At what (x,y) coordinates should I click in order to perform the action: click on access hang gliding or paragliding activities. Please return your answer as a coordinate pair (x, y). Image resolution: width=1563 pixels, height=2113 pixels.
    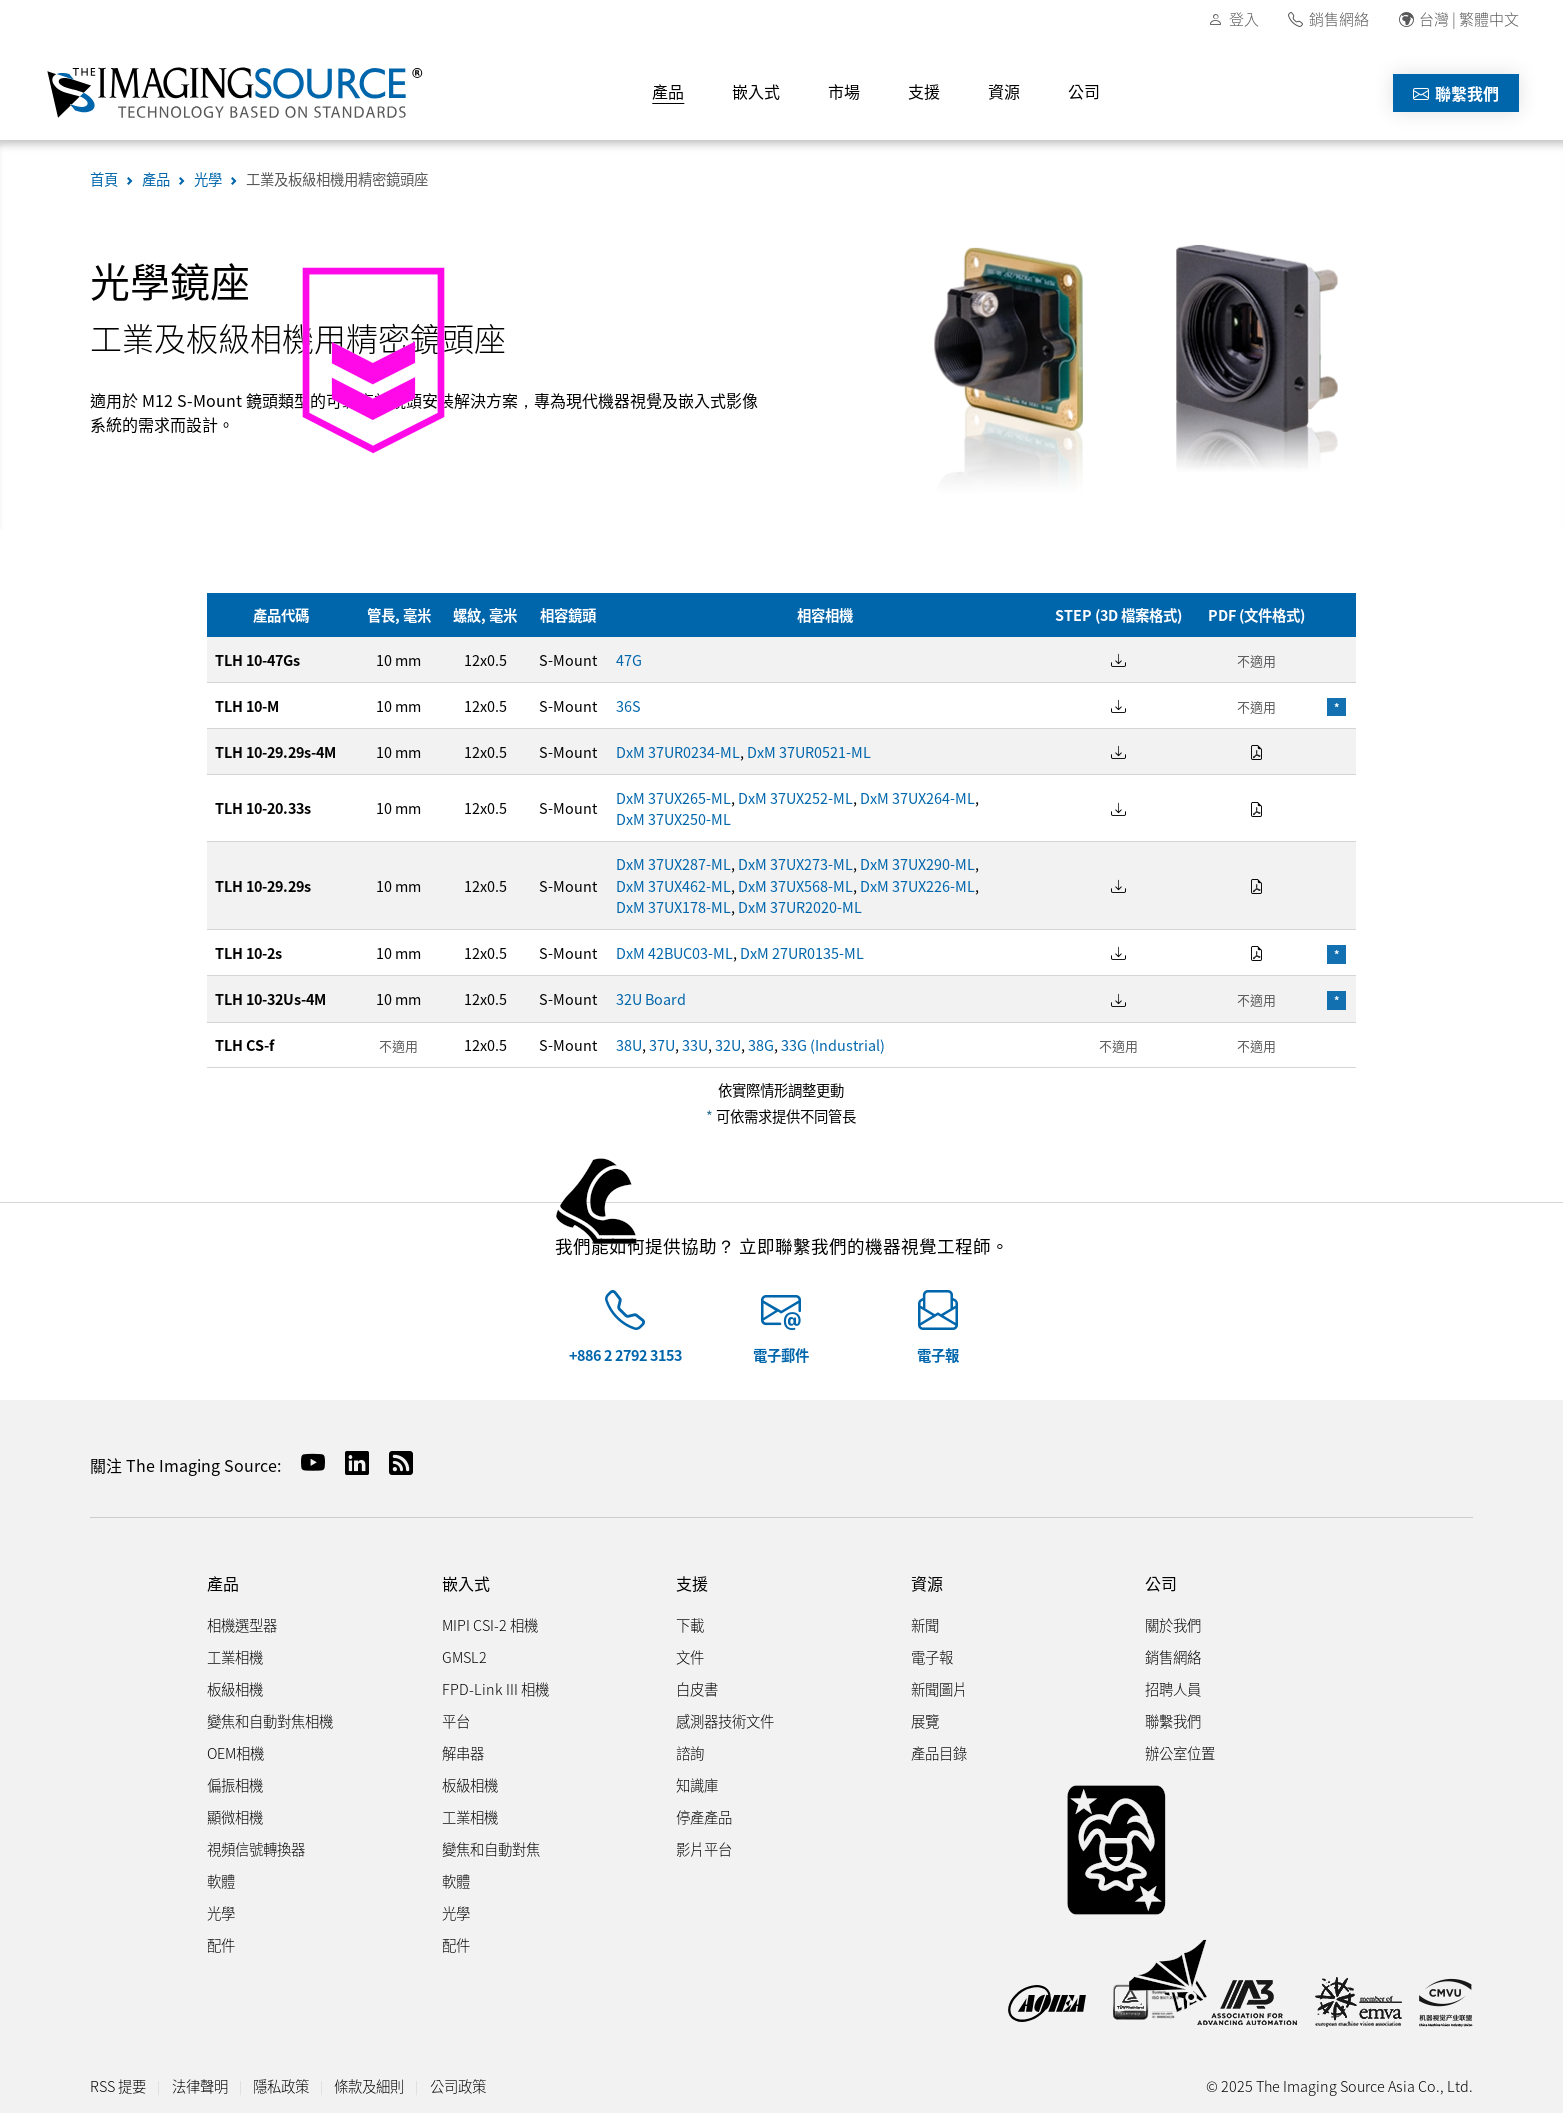
    Looking at the image, I should click on (1168, 1976).